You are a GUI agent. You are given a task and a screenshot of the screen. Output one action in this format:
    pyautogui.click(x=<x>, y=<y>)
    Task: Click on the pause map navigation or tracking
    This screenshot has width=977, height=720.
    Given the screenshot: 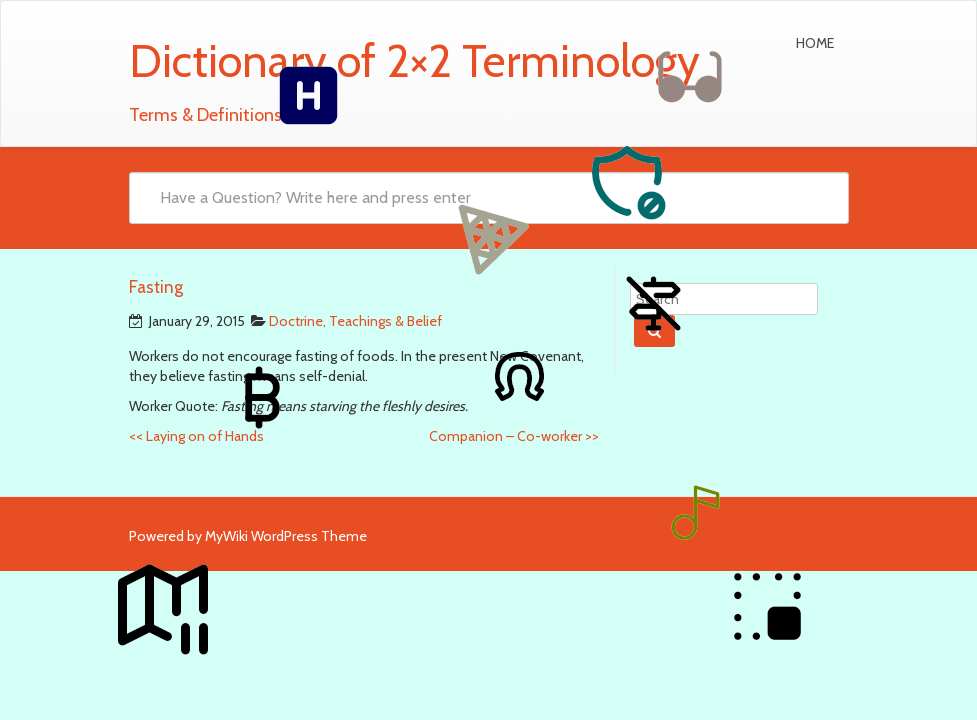 What is the action you would take?
    pyautogui.click(x=163, y=605)
    